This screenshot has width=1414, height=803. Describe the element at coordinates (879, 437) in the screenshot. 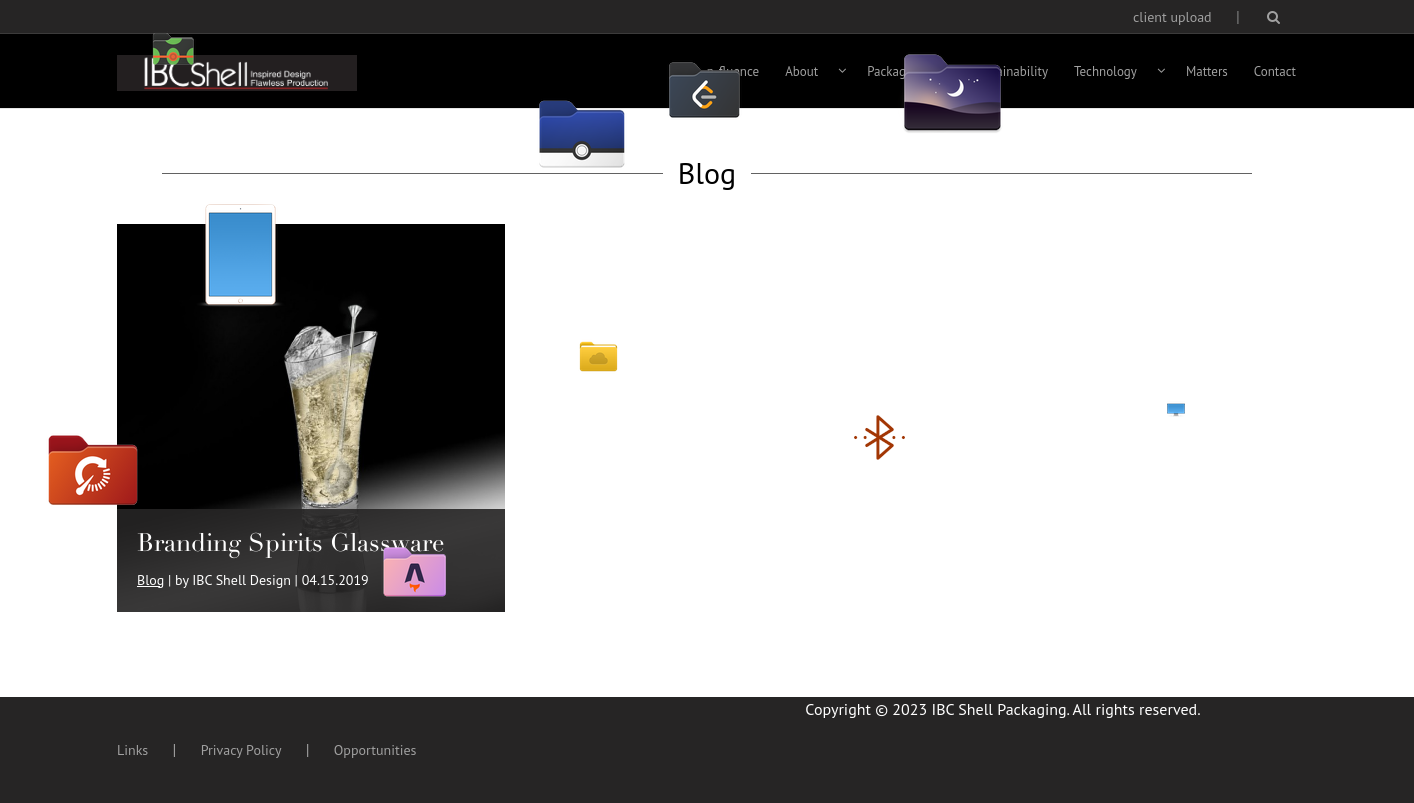

I see `bluetooth is enabled and active` at that location.